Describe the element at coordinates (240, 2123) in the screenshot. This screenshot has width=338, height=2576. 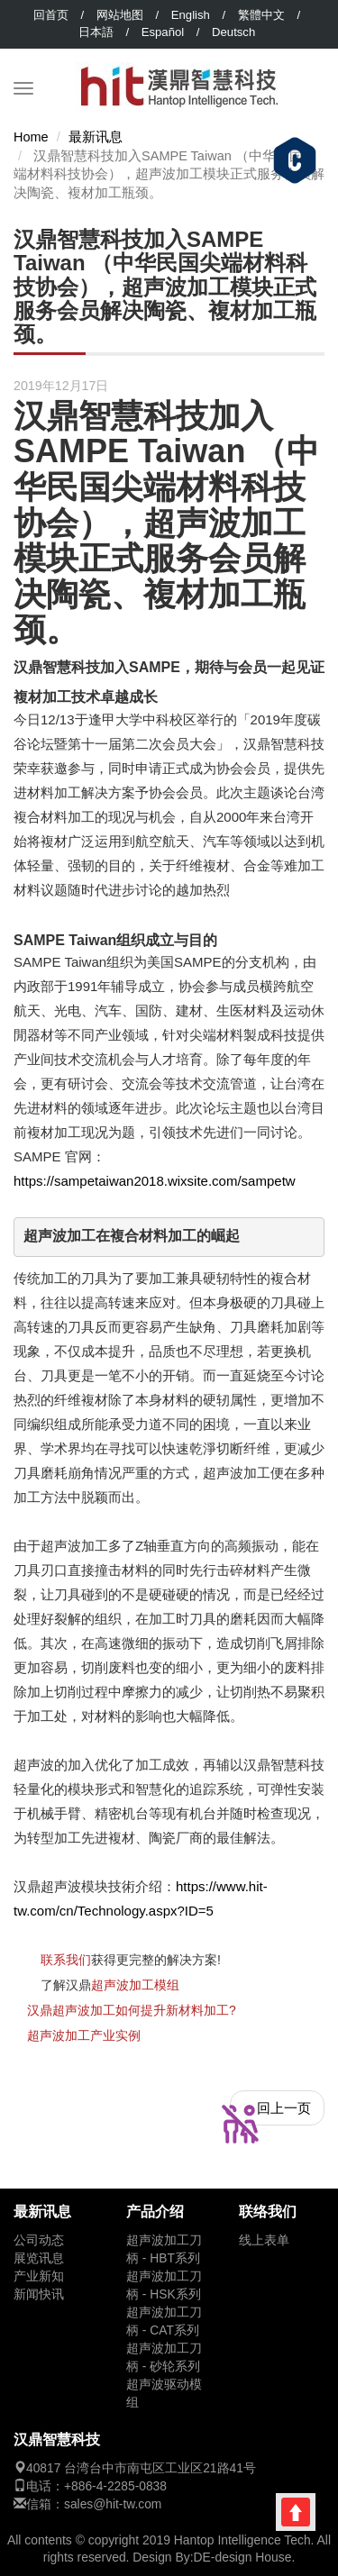
I see `disable friends or social features` at that location.